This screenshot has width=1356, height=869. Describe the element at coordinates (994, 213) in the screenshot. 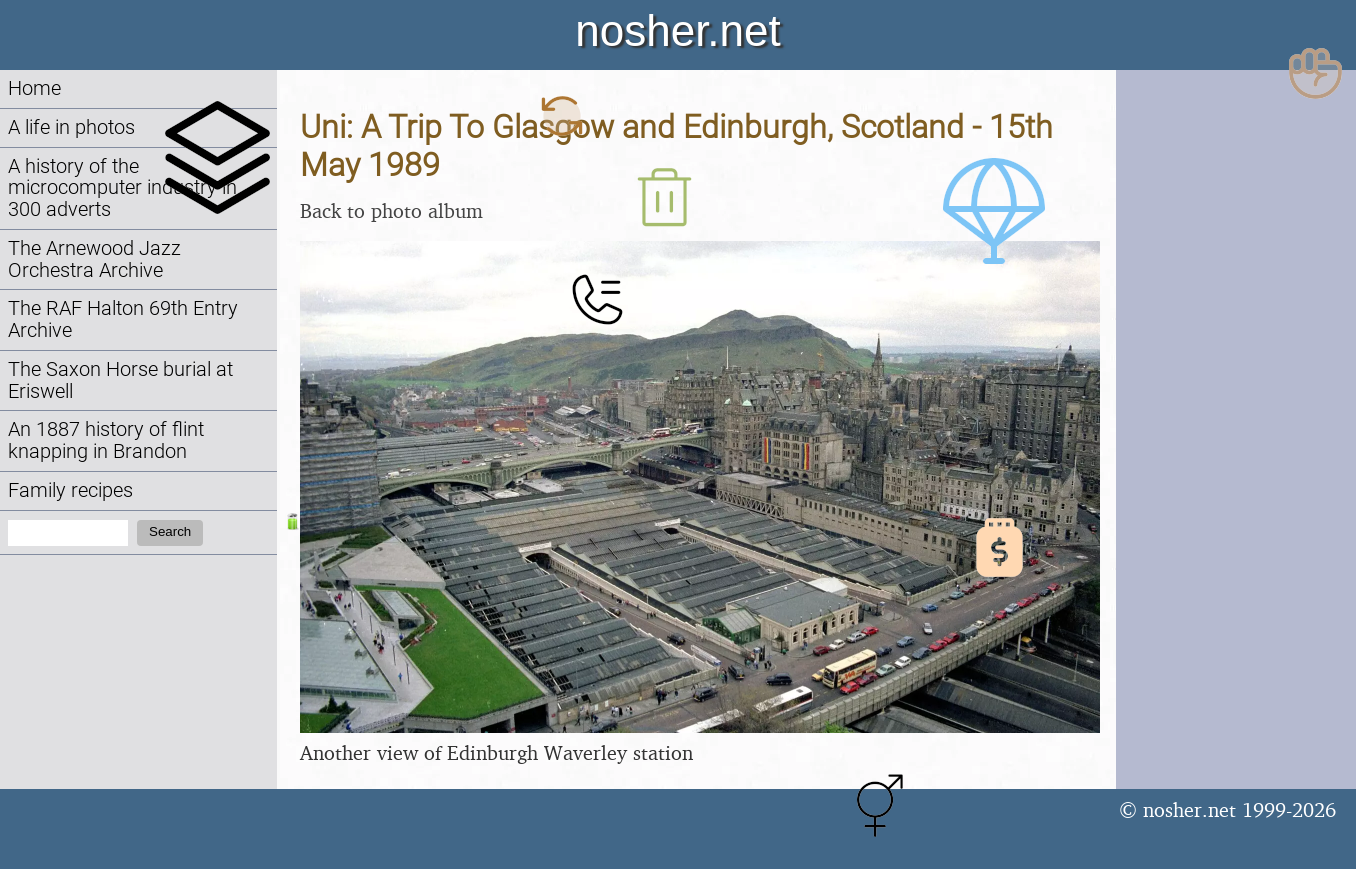

I see `access airdrop or file drop feature` at that location.